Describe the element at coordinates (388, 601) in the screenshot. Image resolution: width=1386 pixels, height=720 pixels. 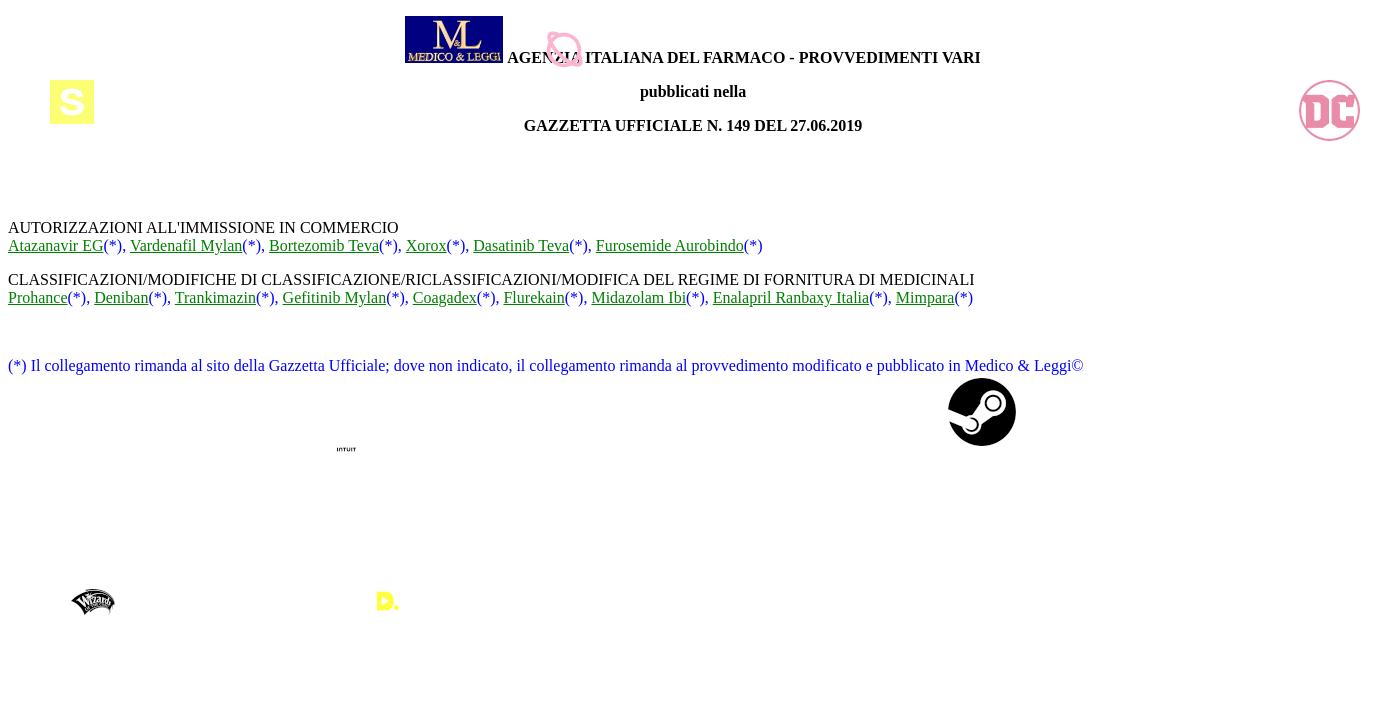
I see `open DTube video platform` at that location.